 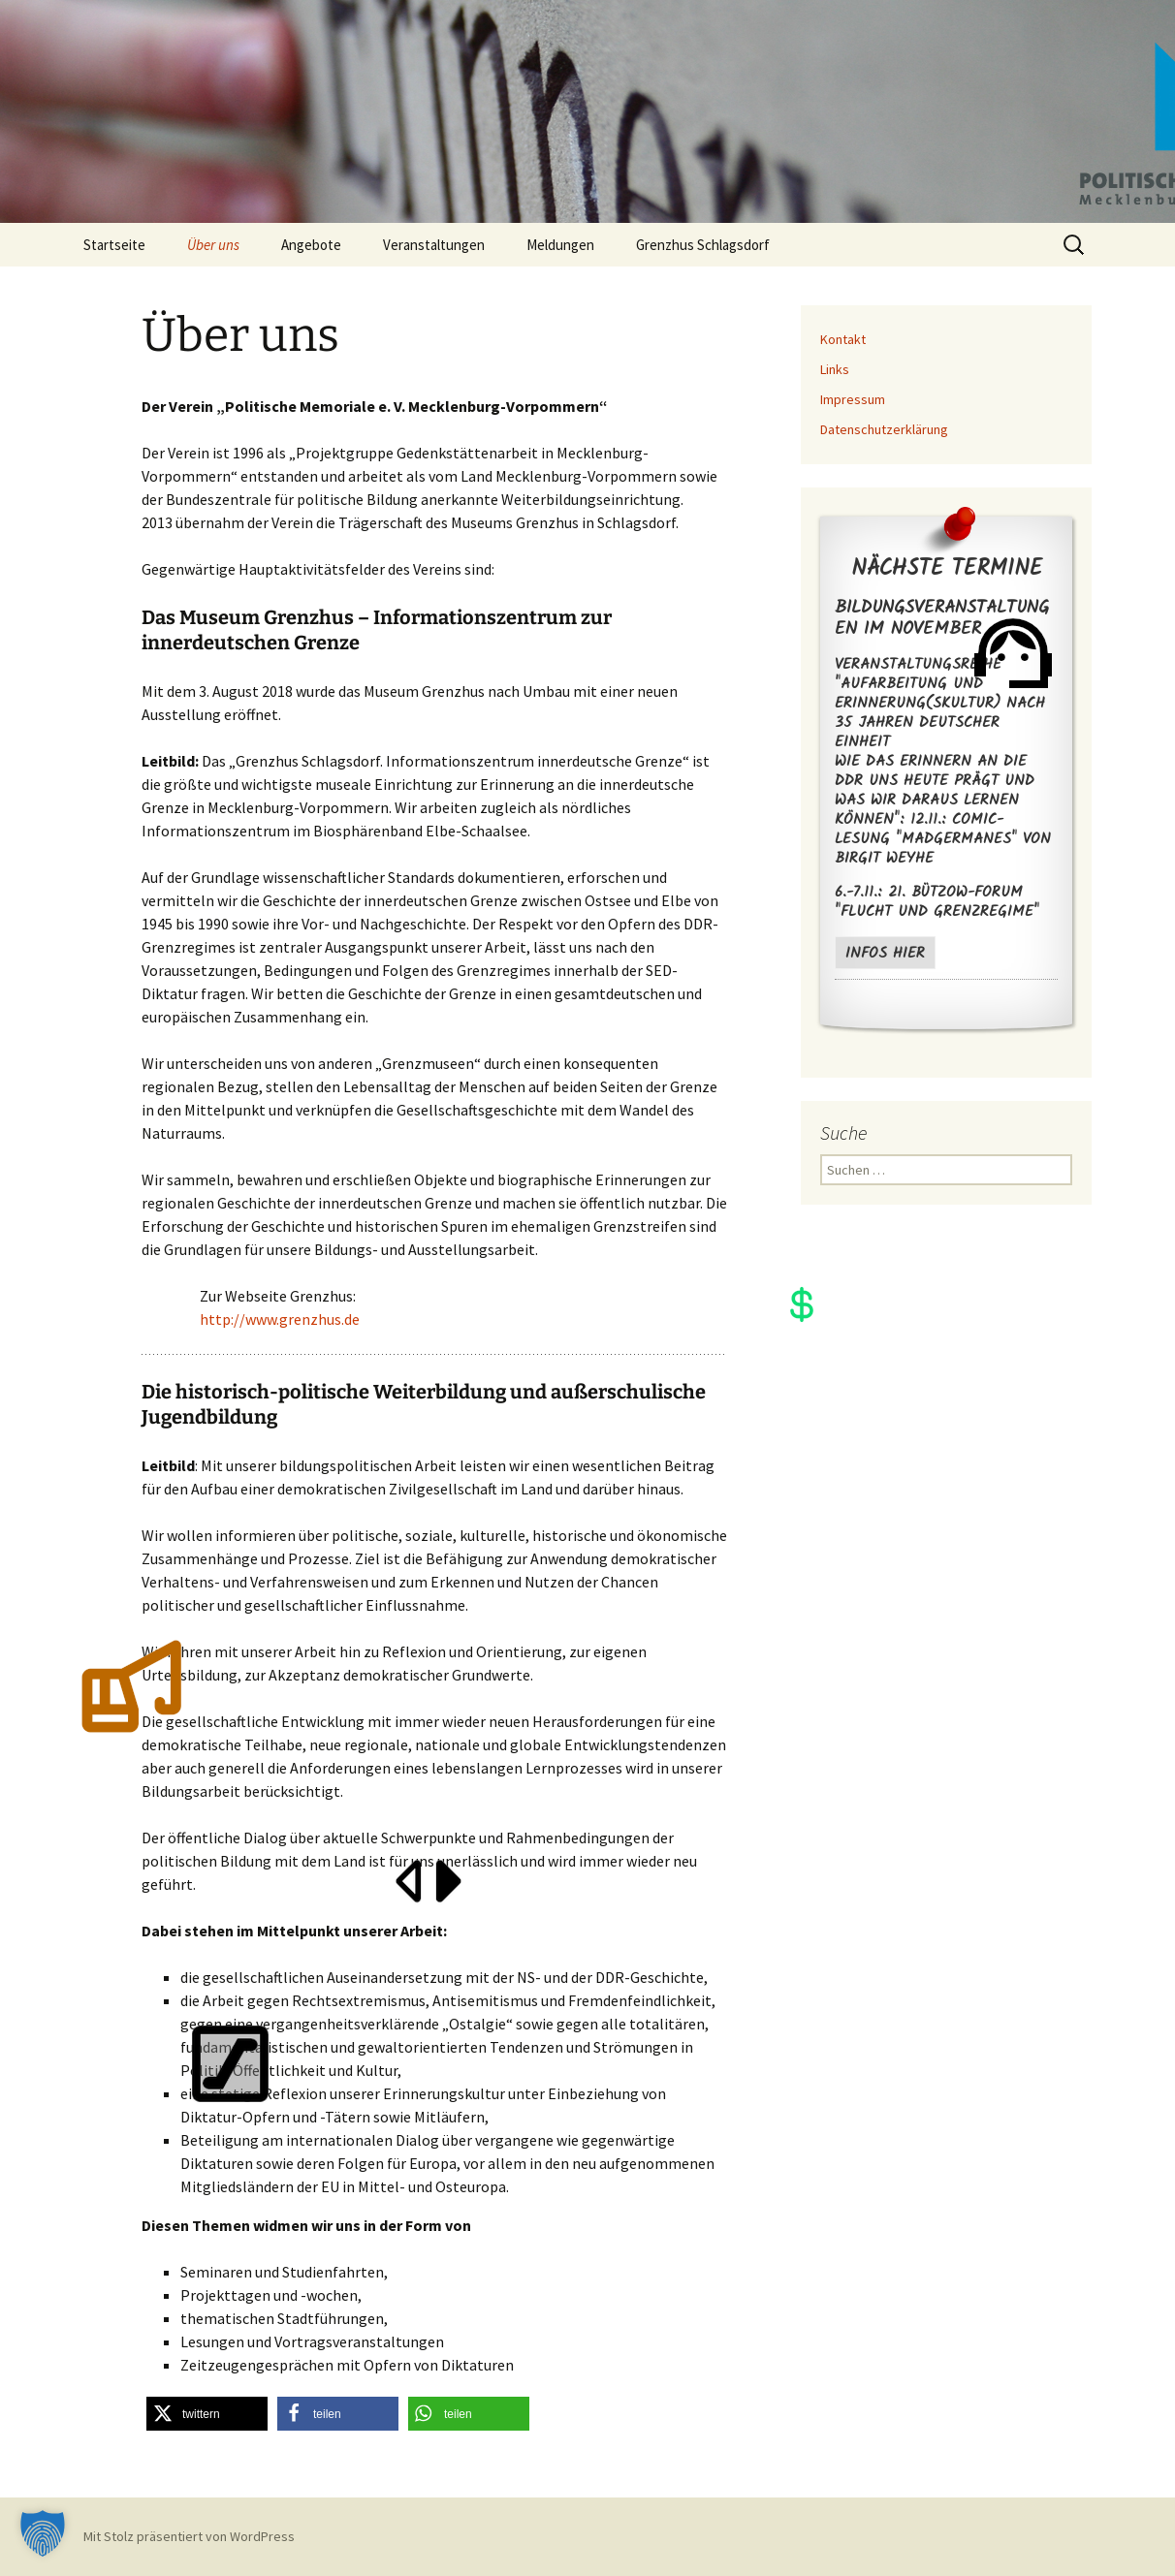 What do you see at coordinates (429, 1881) in the screenshot?
I see `switch to the left panel or view` at bounding box center [429, 1881].